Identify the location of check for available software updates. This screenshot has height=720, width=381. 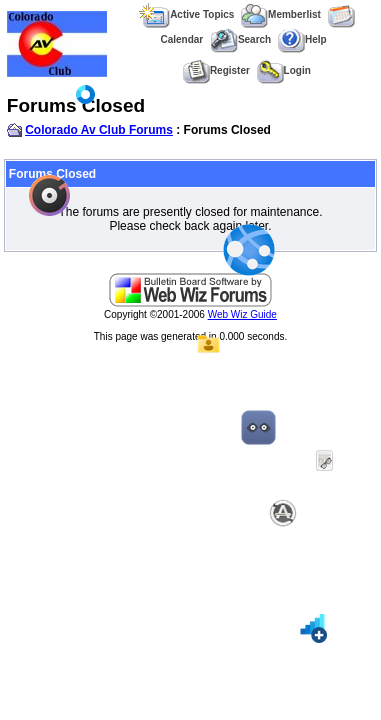
(283, 513).